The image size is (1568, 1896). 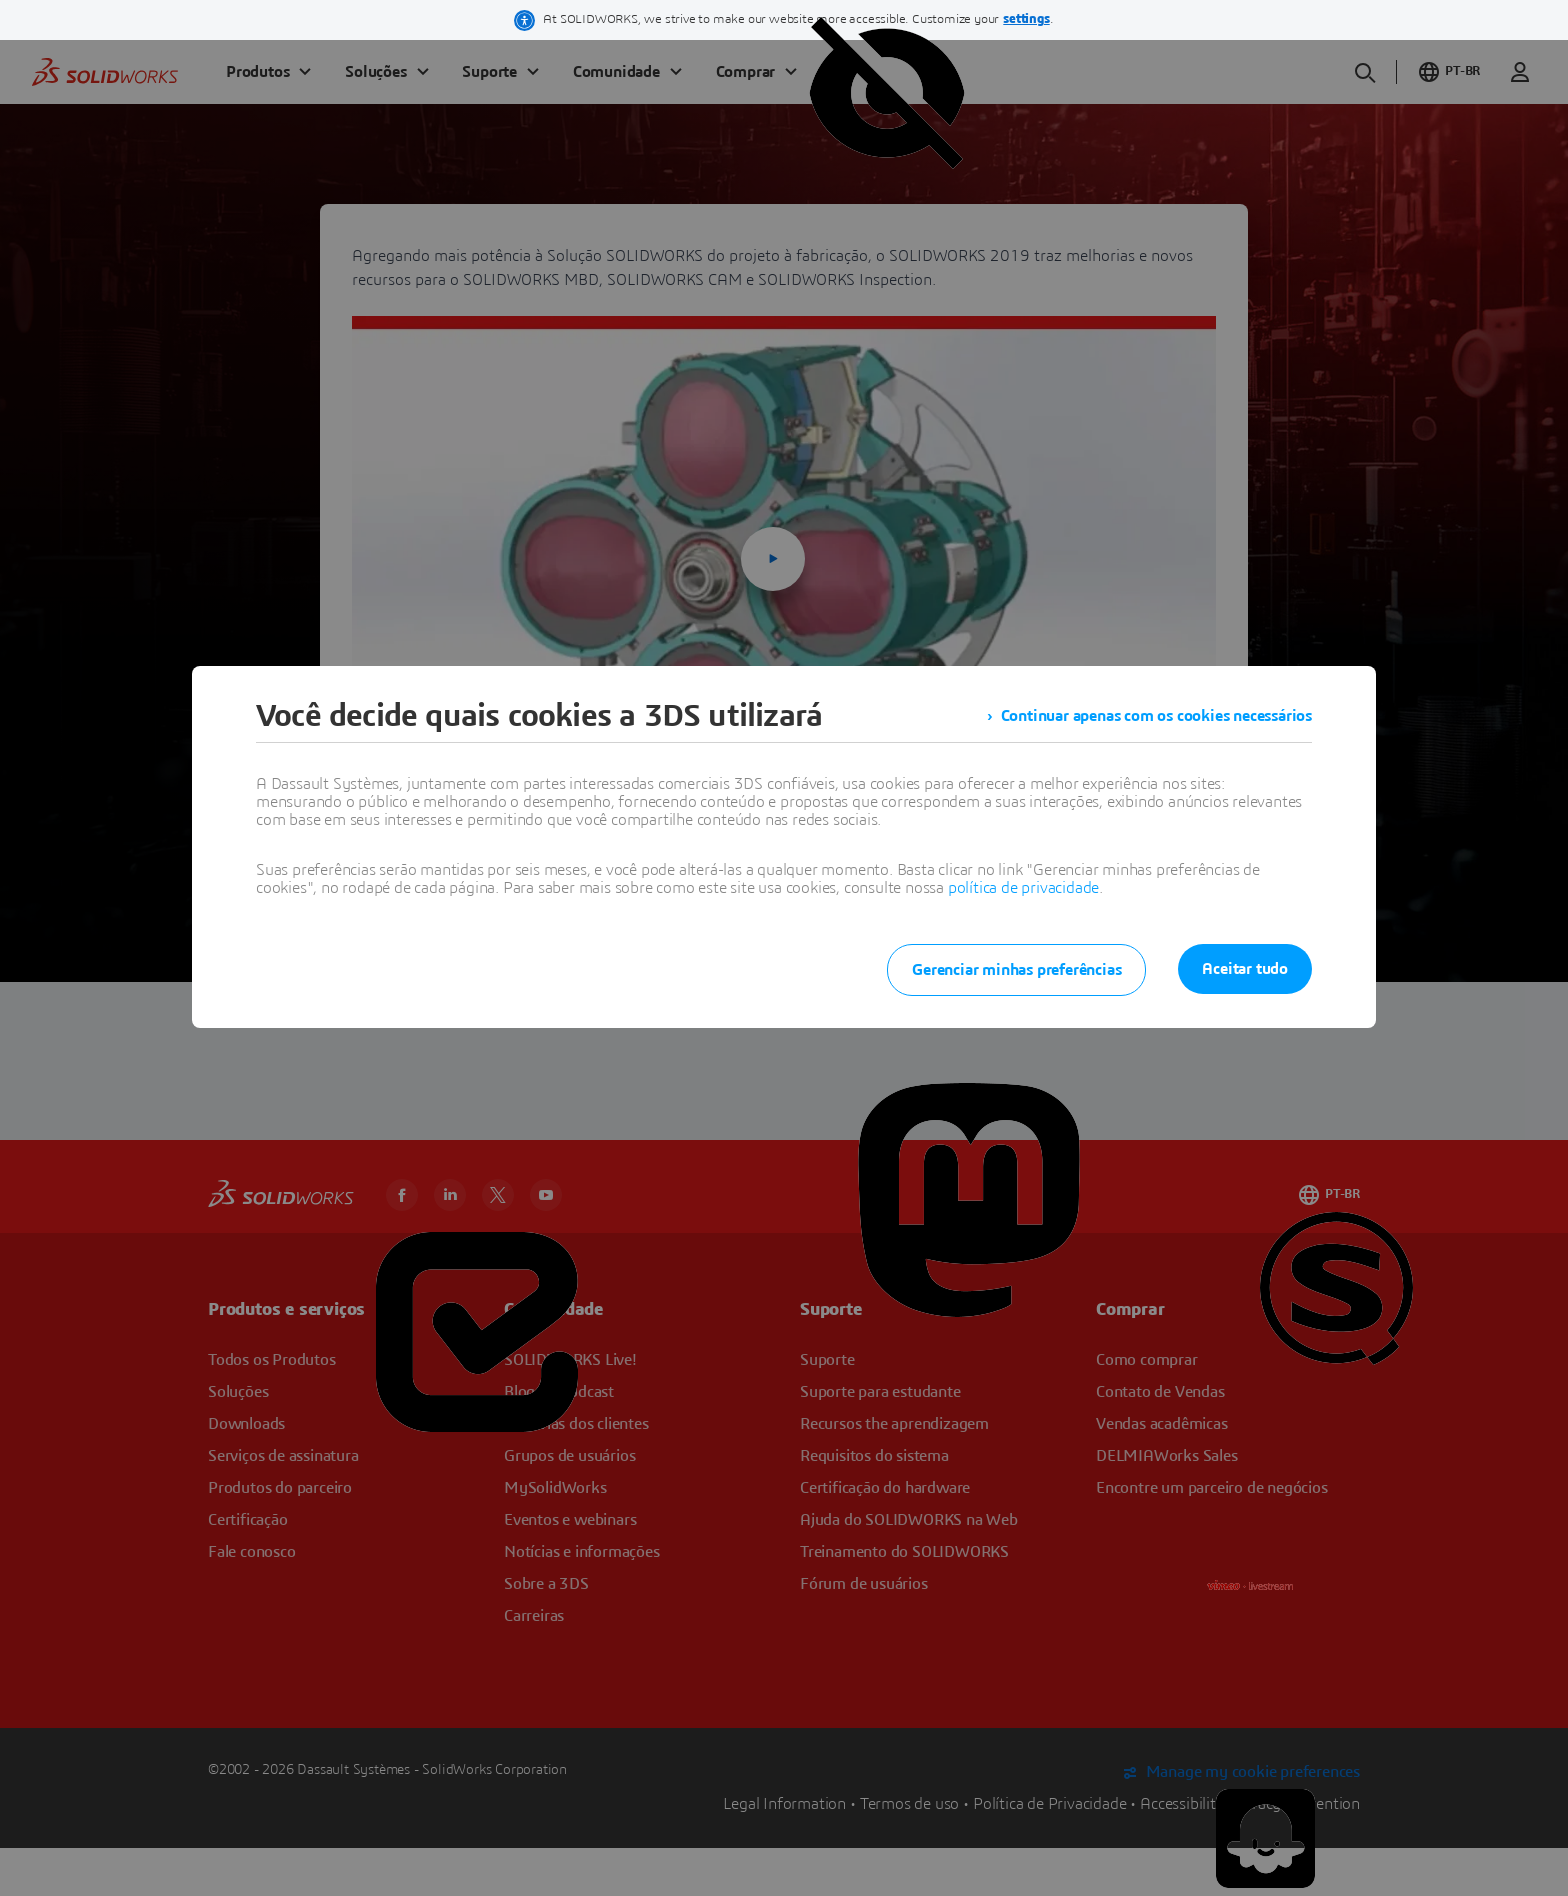 What do you see at coordinates (1336, 1288) in the screenshot?
I see `open sogou search engine` at bounding box center [1336, 1288].